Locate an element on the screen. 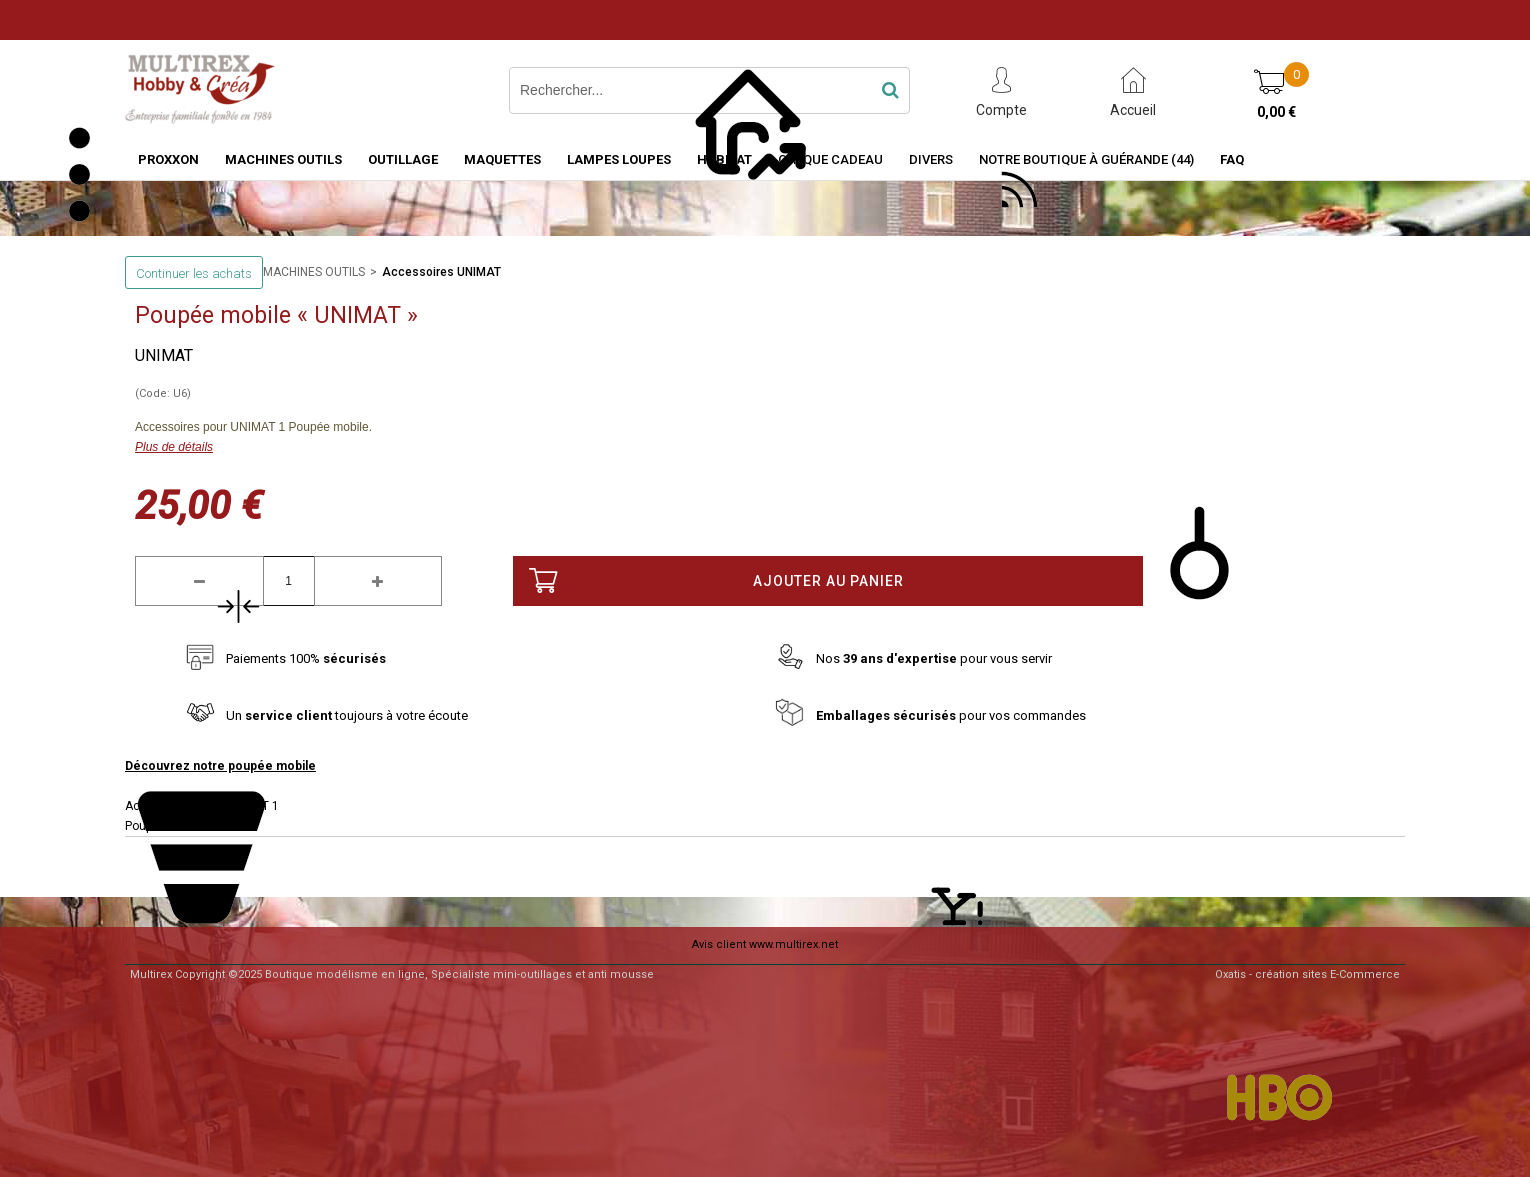  link to Yahoo account is located at coordinates (958, 906).